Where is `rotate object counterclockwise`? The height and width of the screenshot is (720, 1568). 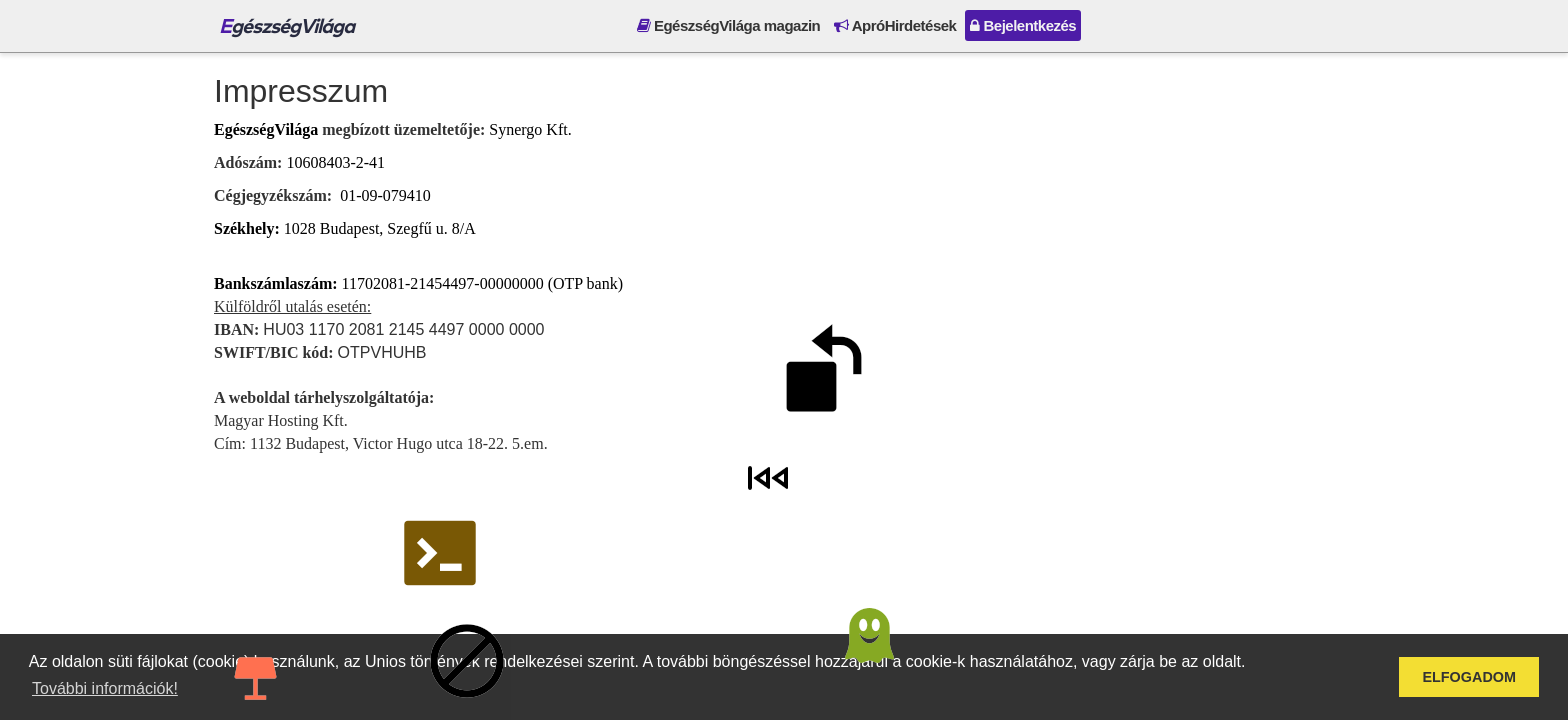 rotate object counterclockwise is located at coordinates (824, 370).